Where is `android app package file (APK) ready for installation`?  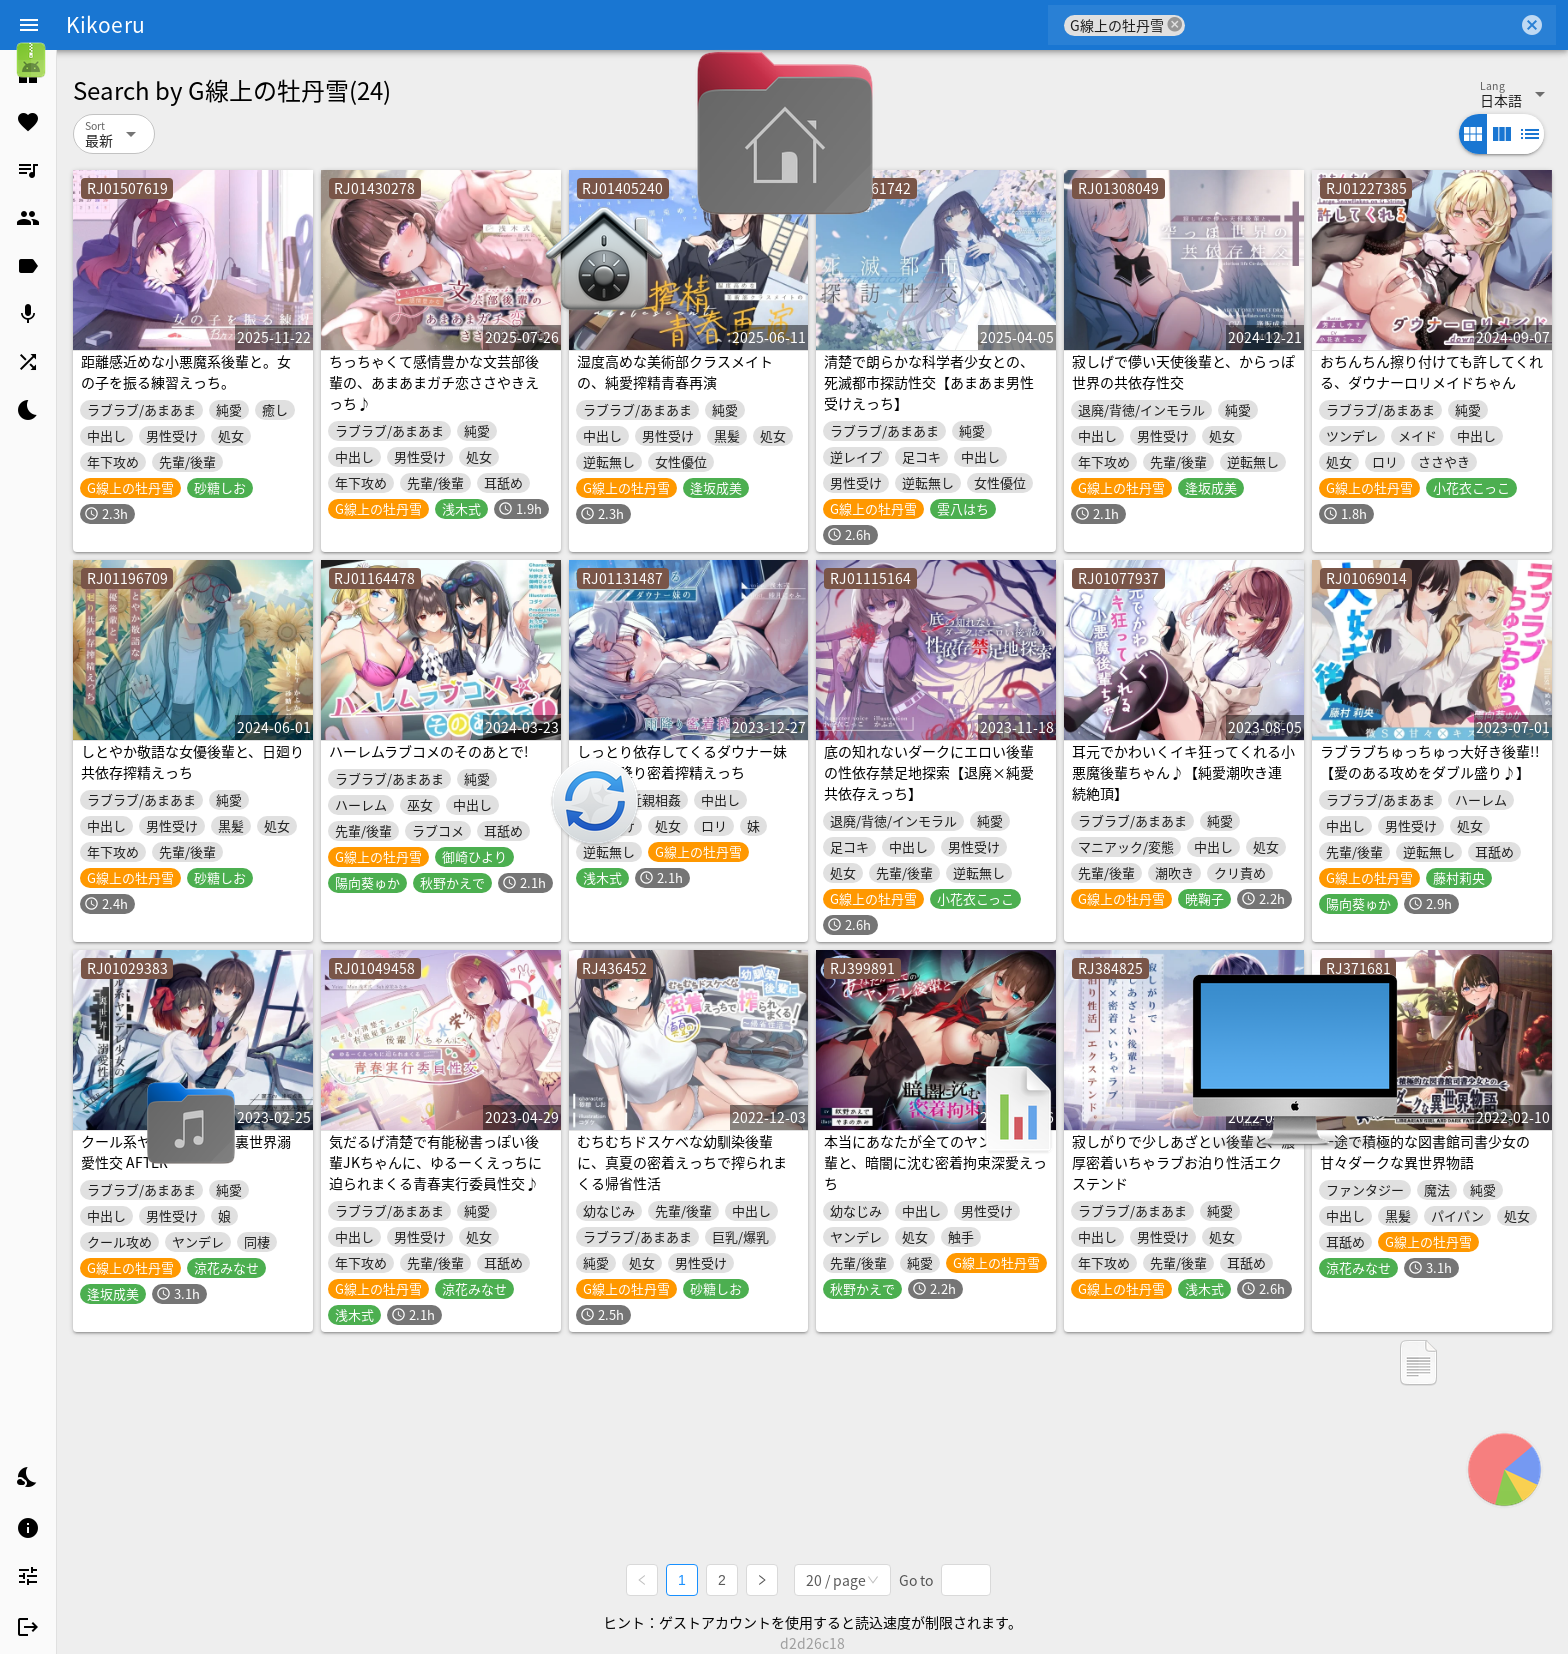 android app package file (APK) ready for installation is located at coordinates (31, 60).